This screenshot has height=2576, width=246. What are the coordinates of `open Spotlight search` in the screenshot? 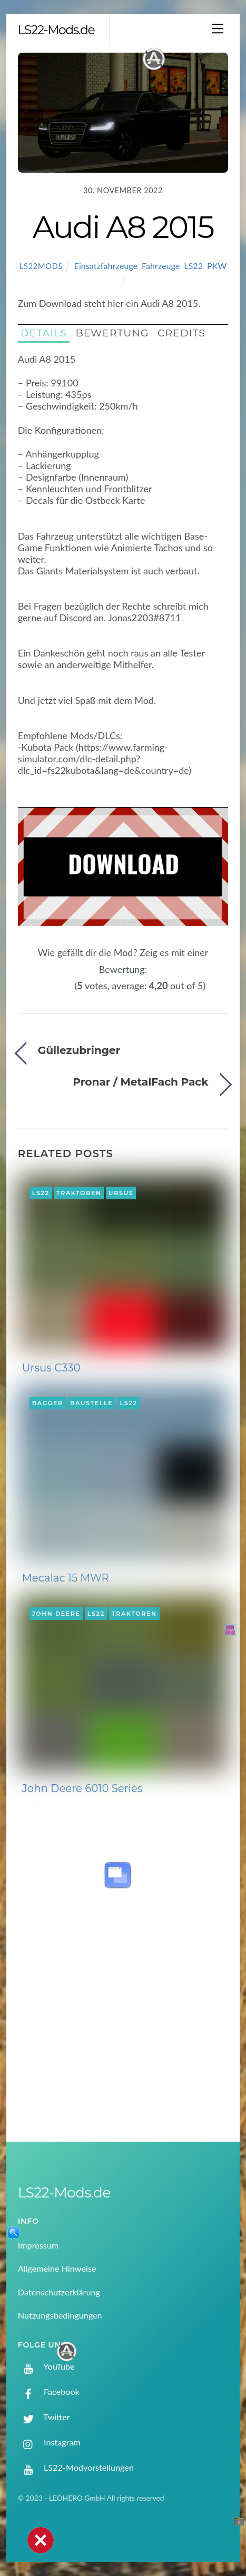 It's located at (13, 2232).